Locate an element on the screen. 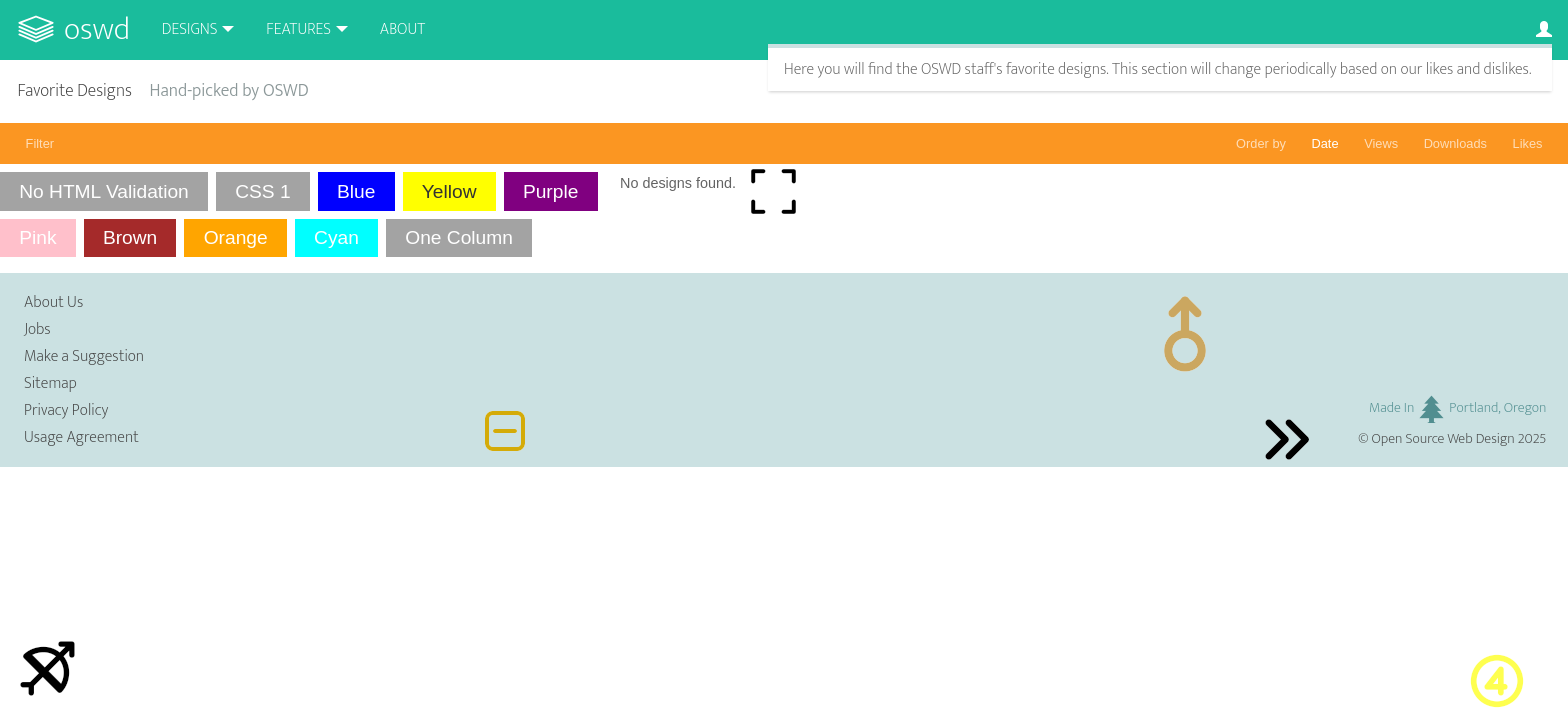 This screenshot has width=1568, height=720. skip forward or advance to next item is located at coordinates (1285, 439).